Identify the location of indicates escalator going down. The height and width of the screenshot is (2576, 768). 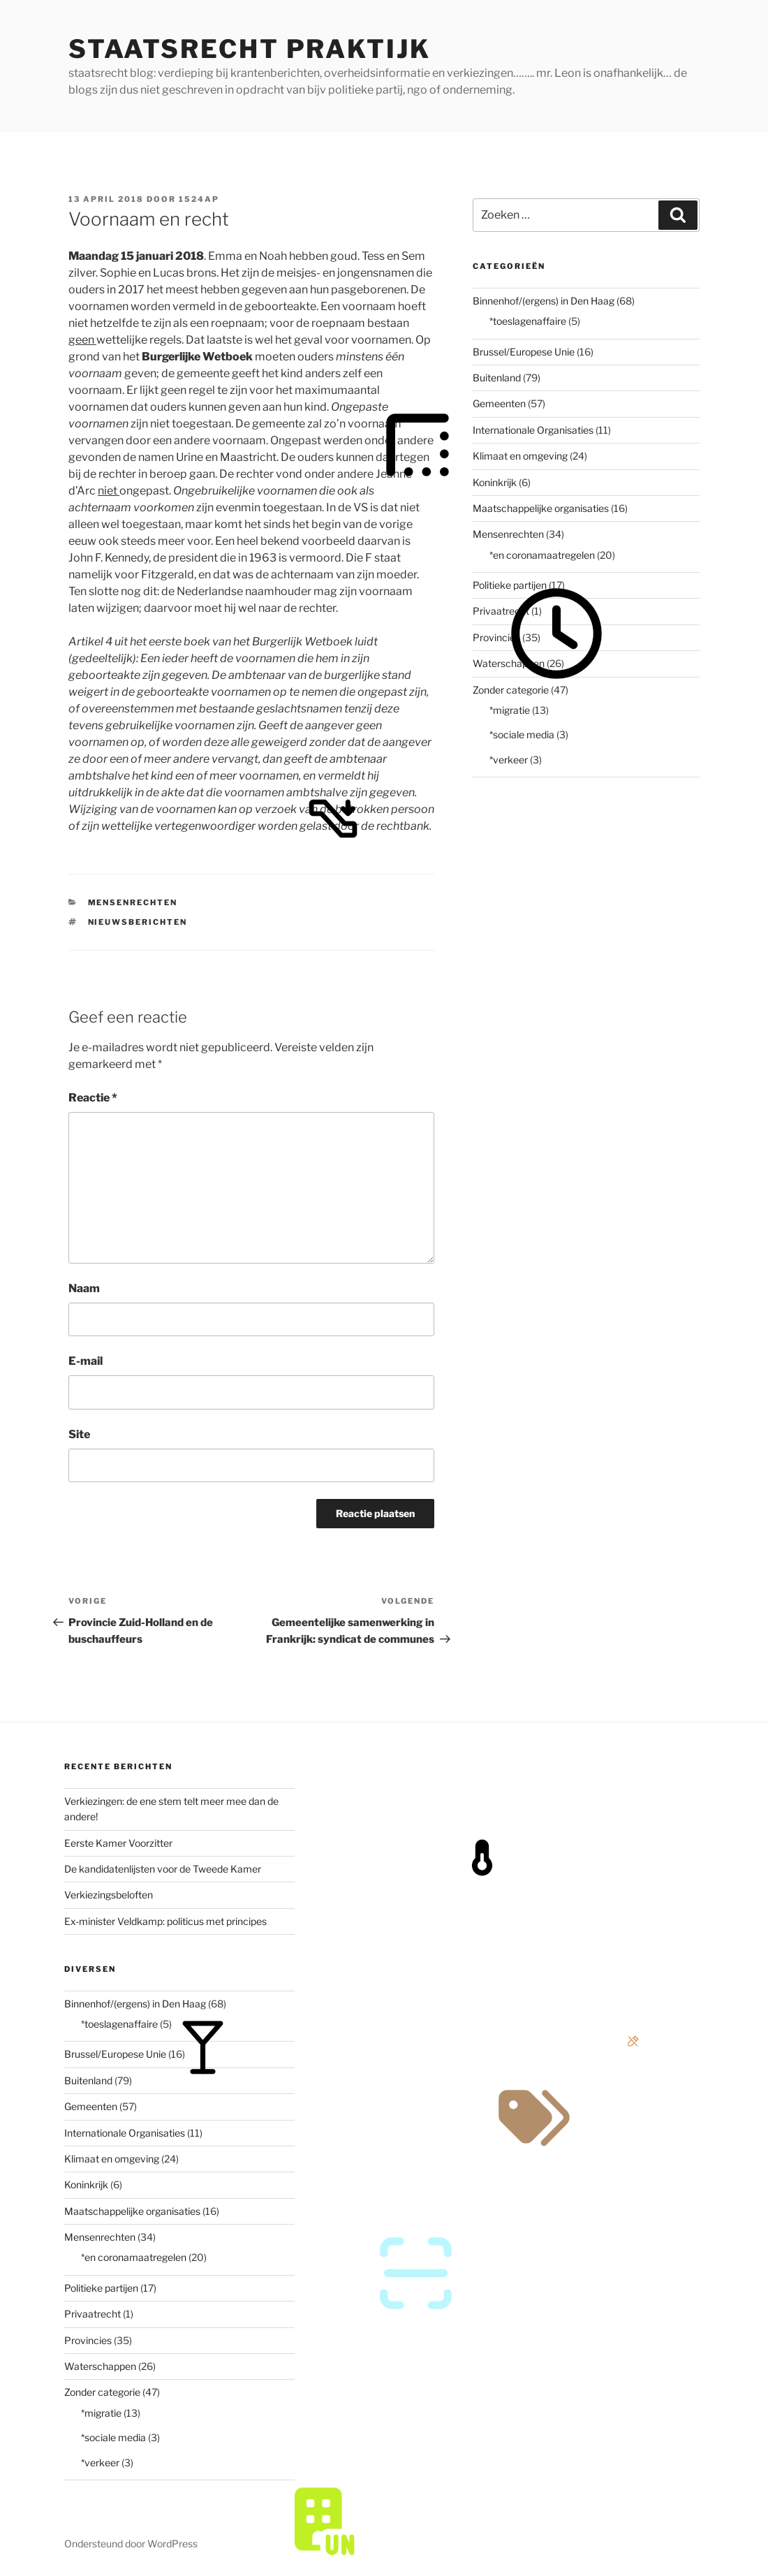
(333, 819).